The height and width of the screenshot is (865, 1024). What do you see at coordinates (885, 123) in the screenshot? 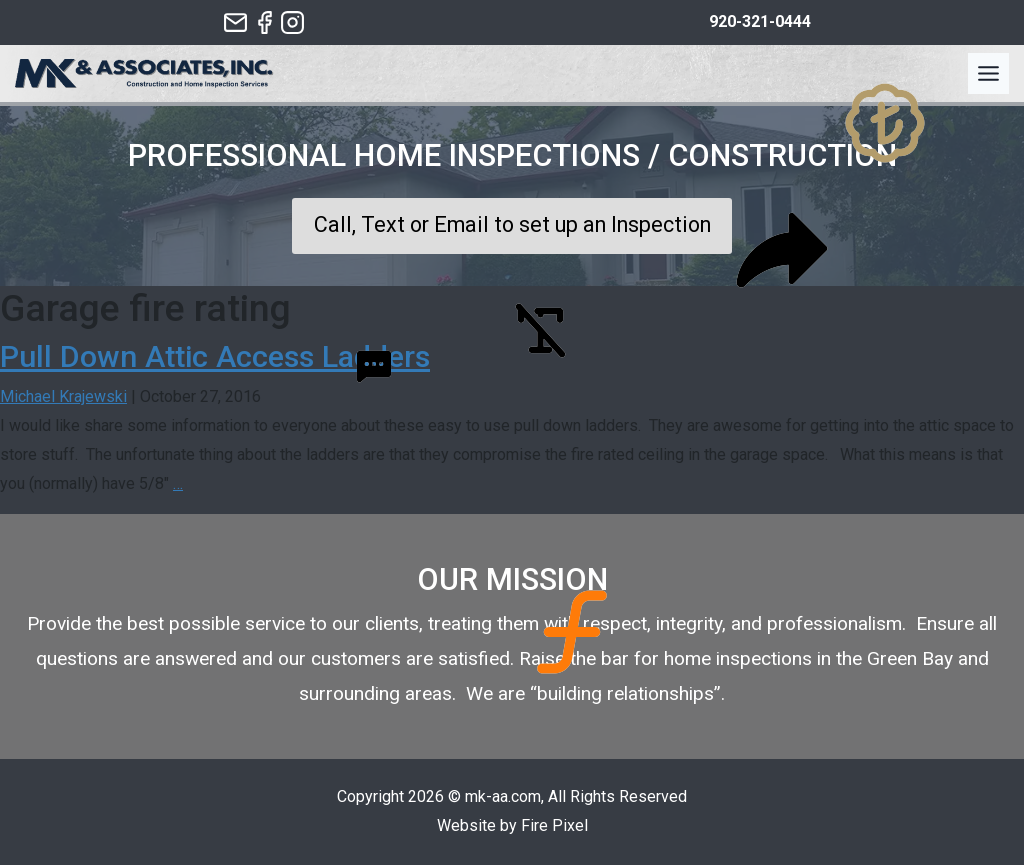
I see `indicates turkish lira currency or payment option` at bounding box center [885, 123].